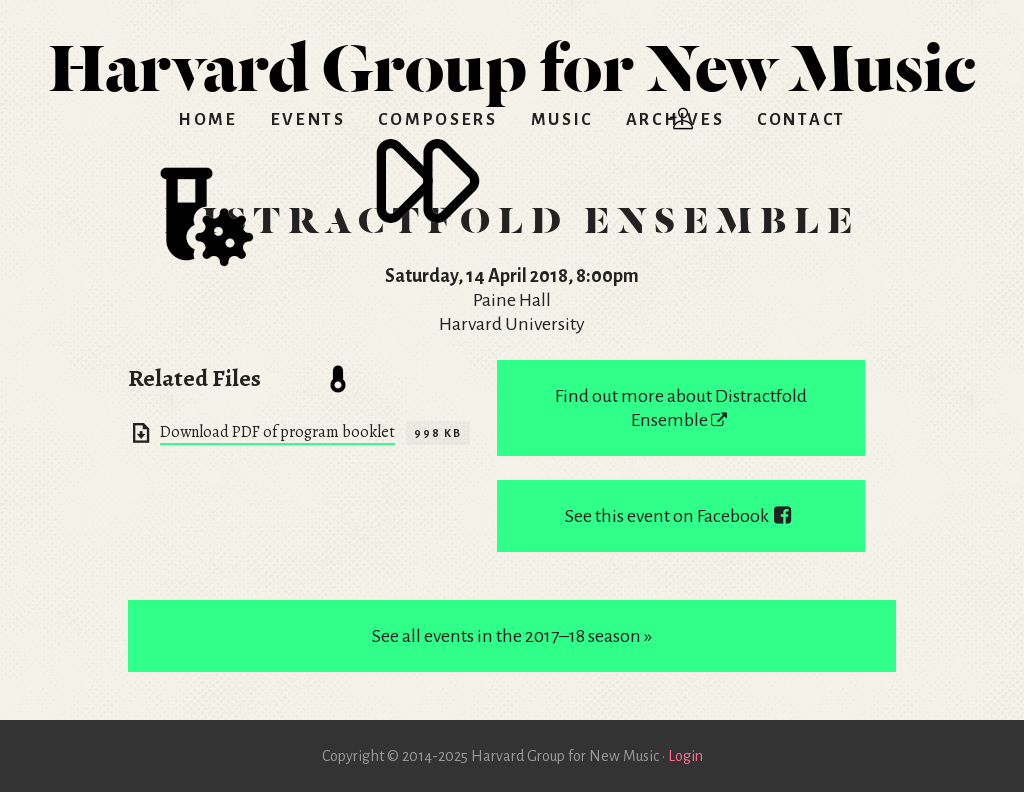 This screenshot has height=792, width=1024. I want to click on view virus or pathogen test results, so click(201, 214).